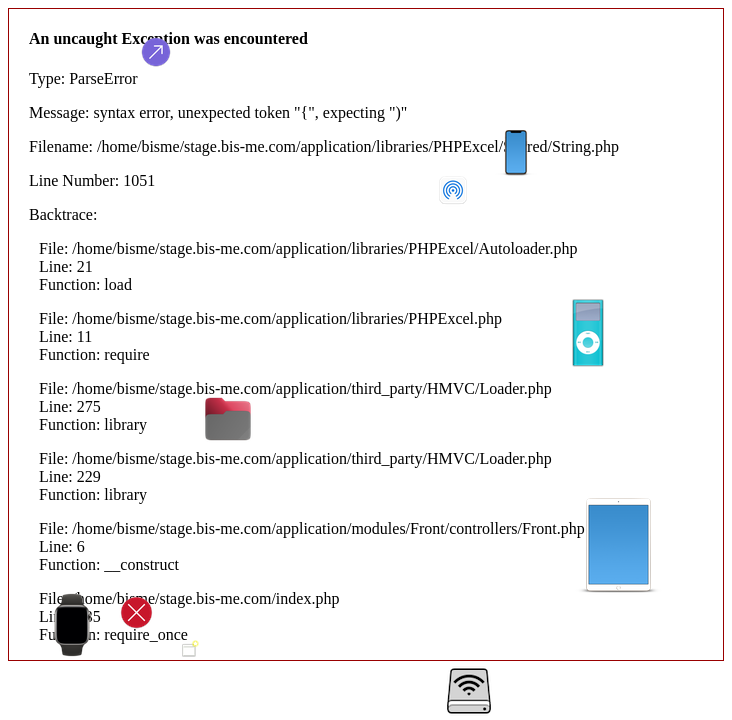 The image size is (732, 720). Describe the element at coordinates (516, 153) in the screenshot. I see `iPhone 11 Pro device icon` at that location.